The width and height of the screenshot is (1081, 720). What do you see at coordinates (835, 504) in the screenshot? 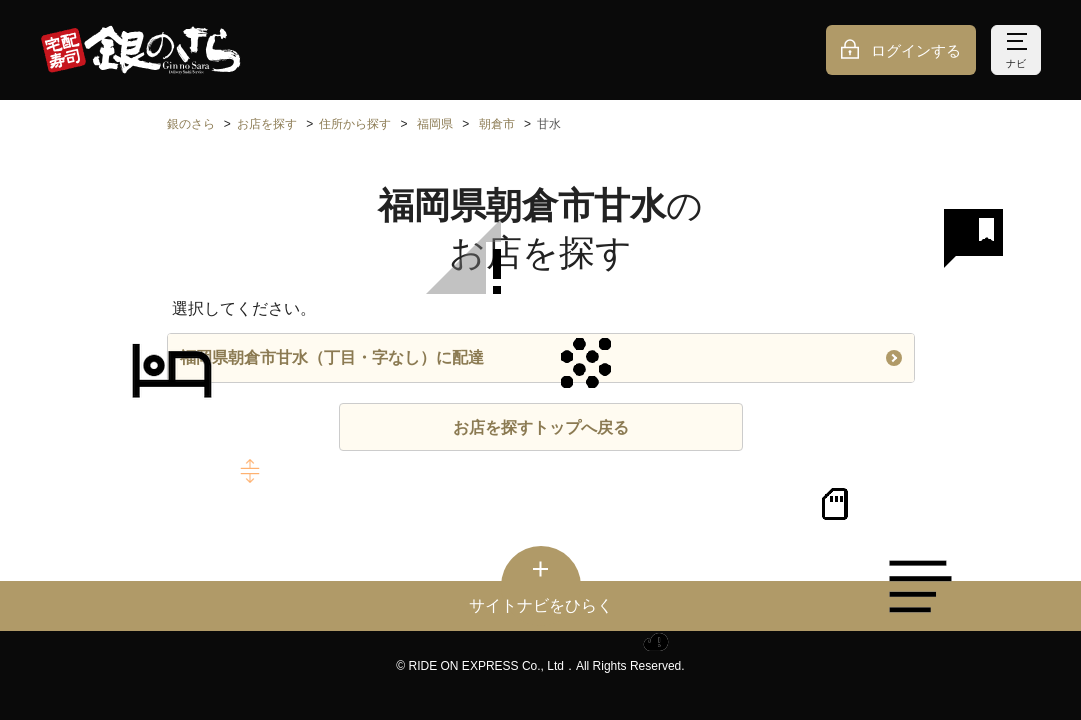
I see `access external storage or sd card` at bounding box center [835, 504].